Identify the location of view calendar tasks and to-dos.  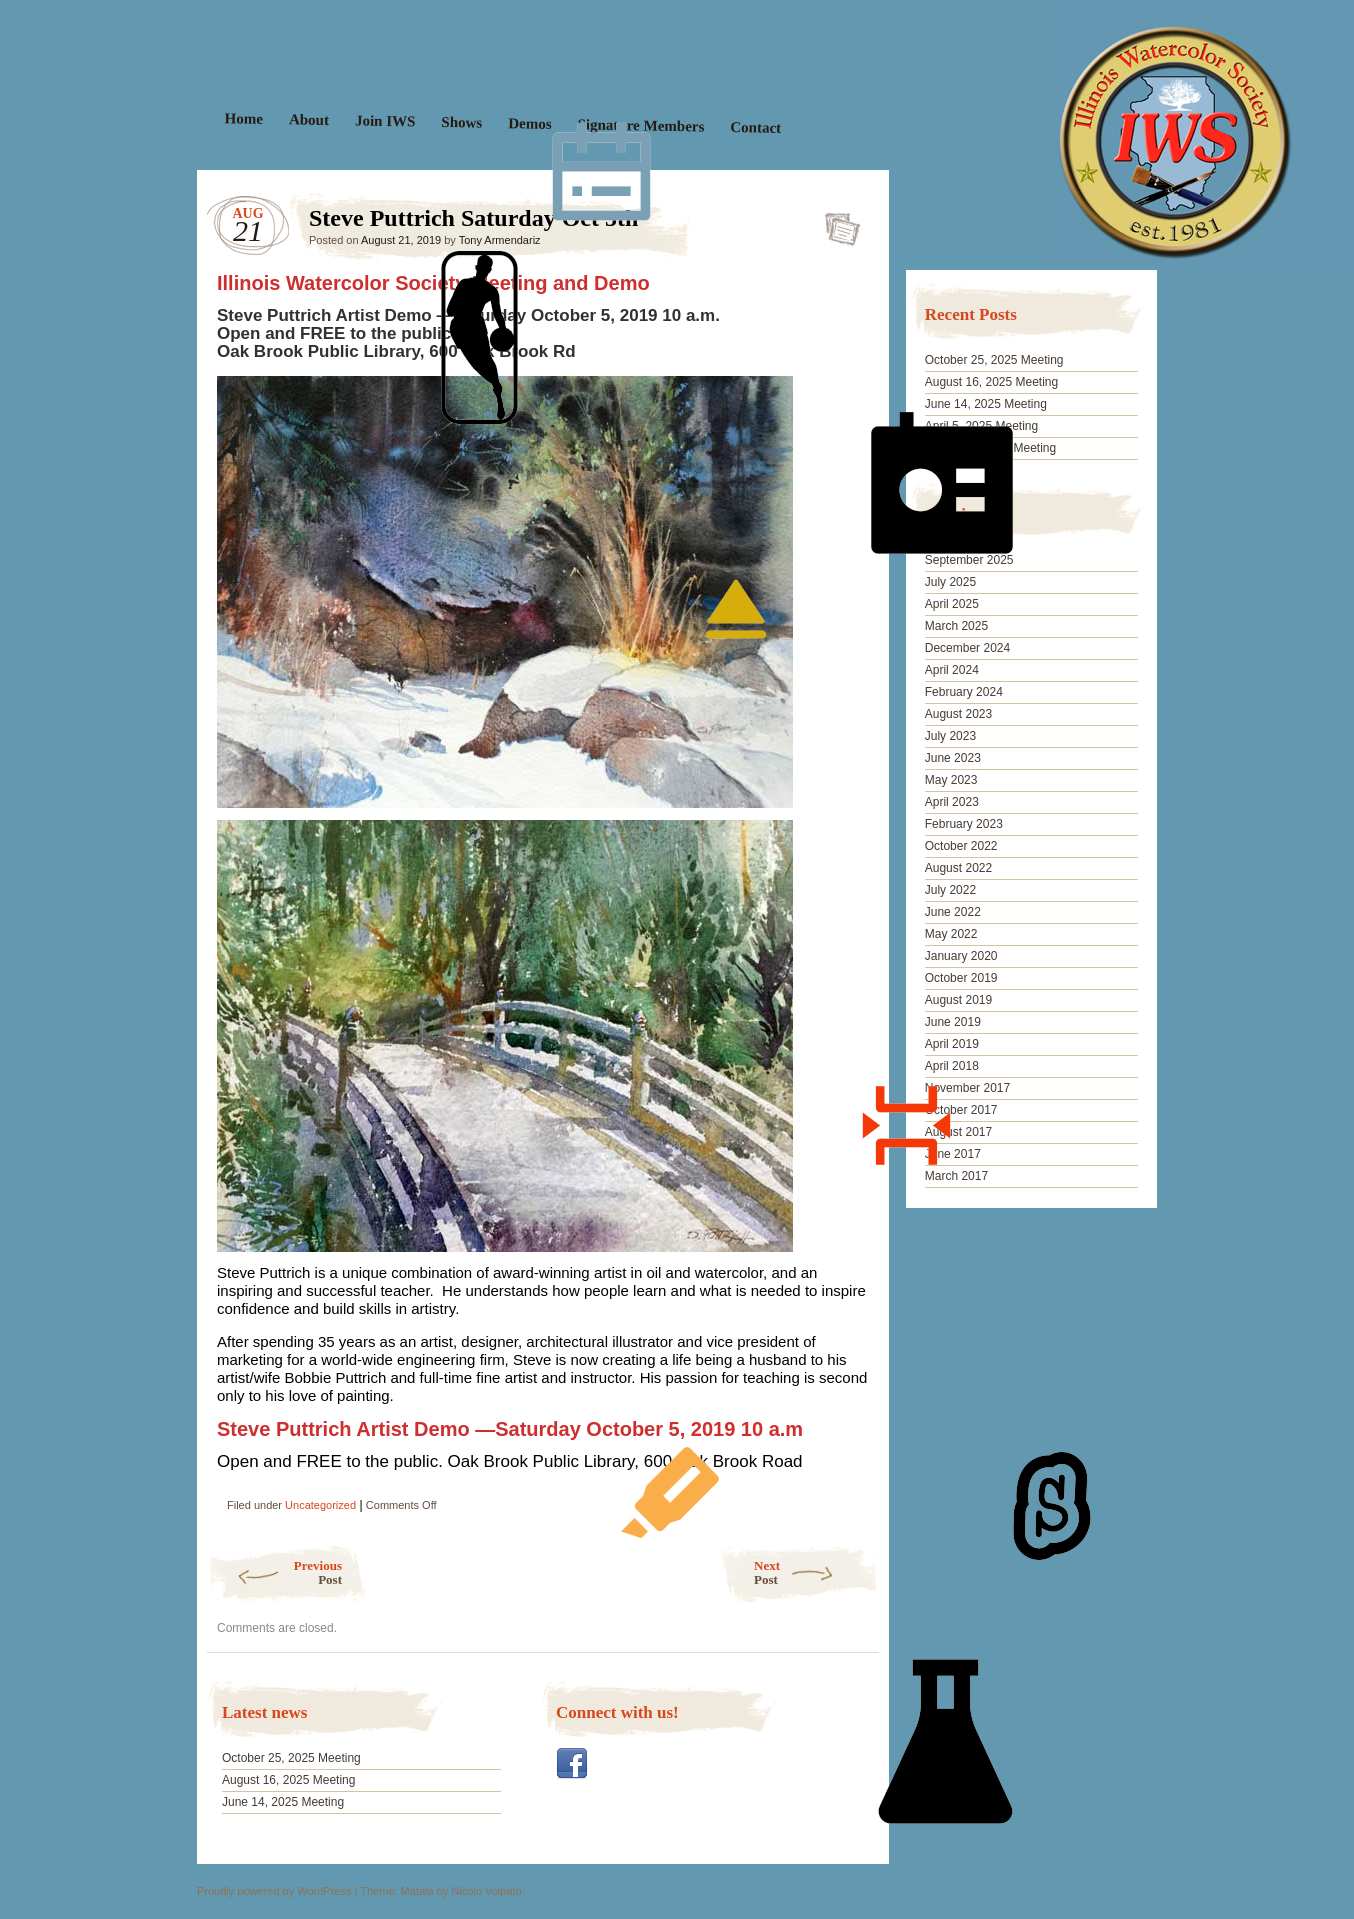
(601, 176).